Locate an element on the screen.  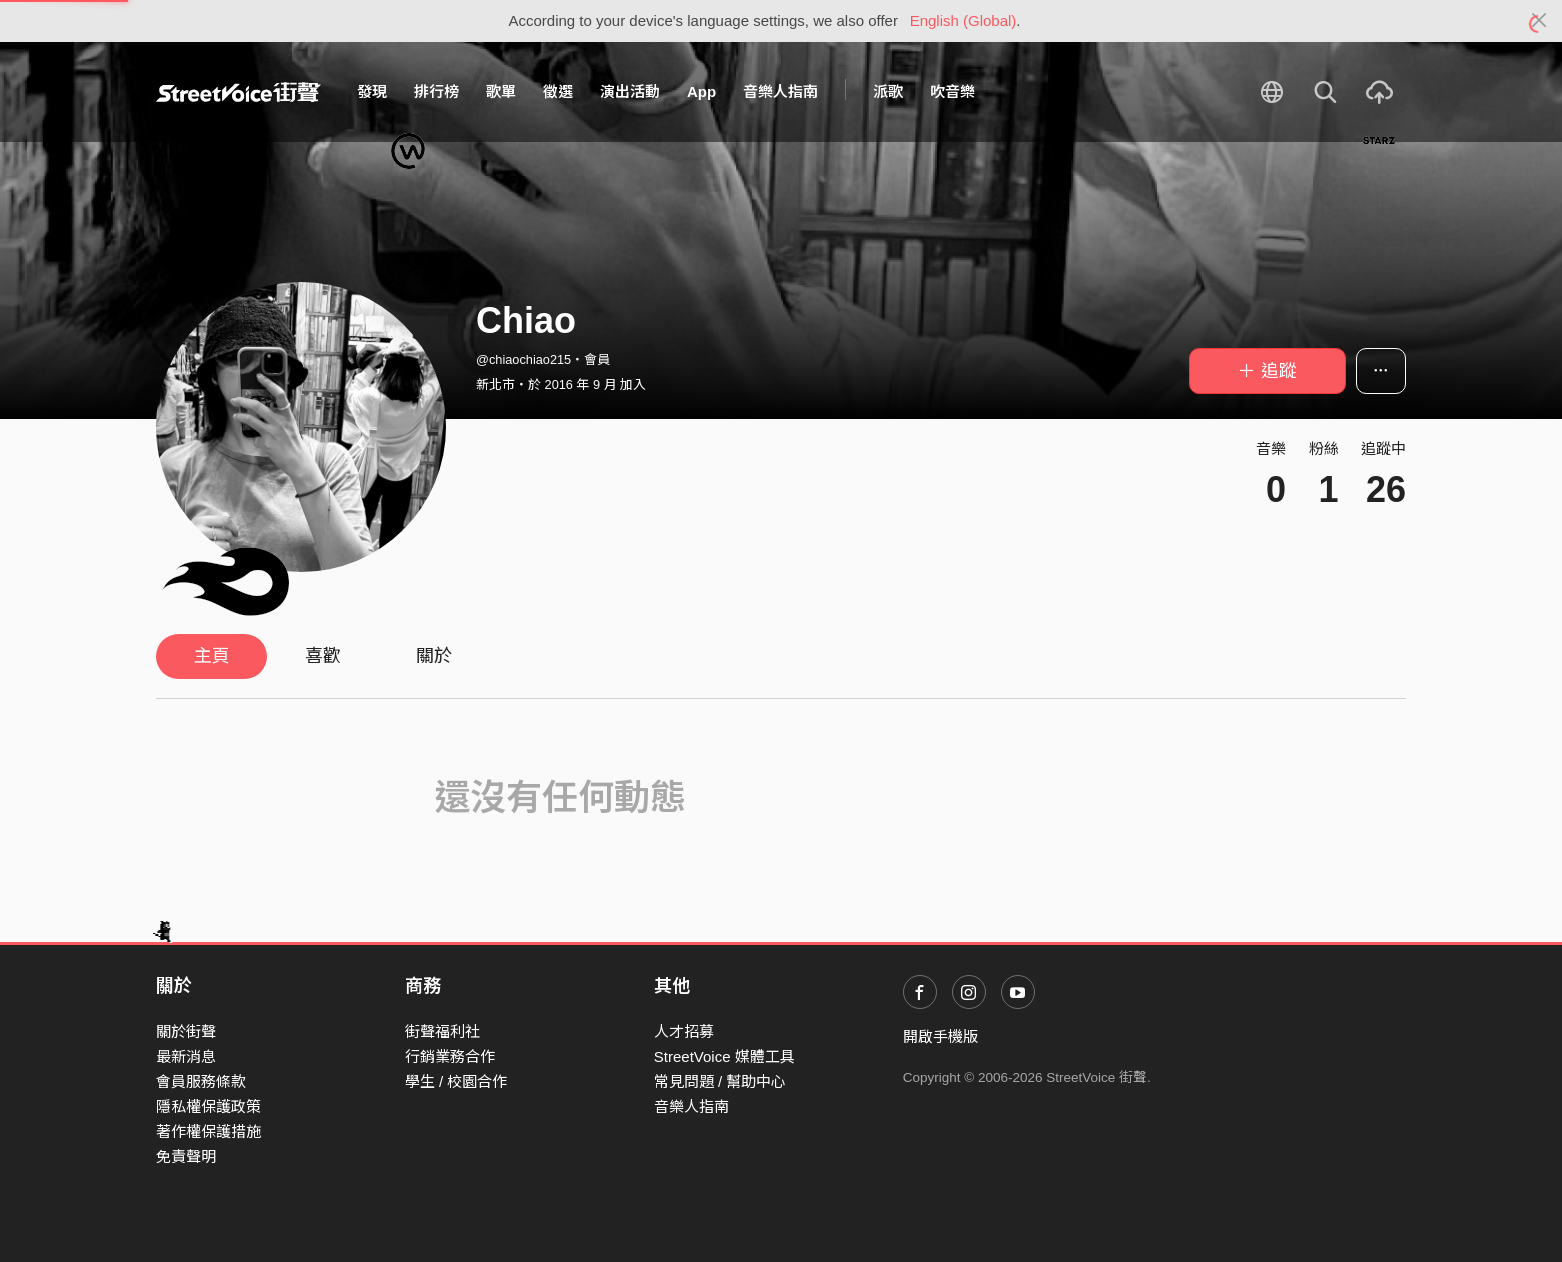
open Workplace by Meta is located at coordinates (408, 151).